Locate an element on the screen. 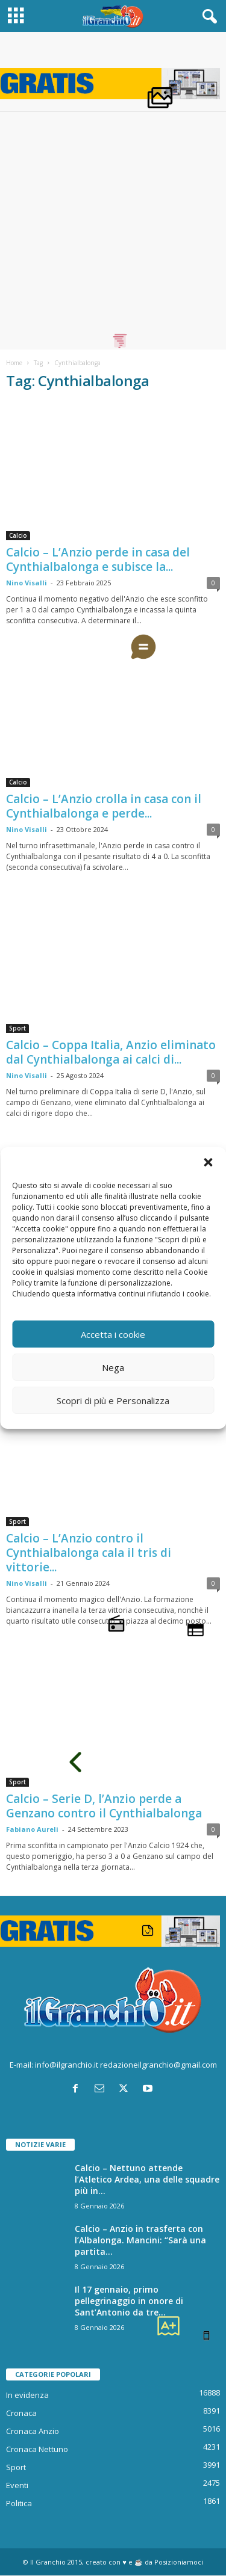 The width and height of the screenshot is (226, 2576). view exam or test results is located at coordinates (168, 2325).